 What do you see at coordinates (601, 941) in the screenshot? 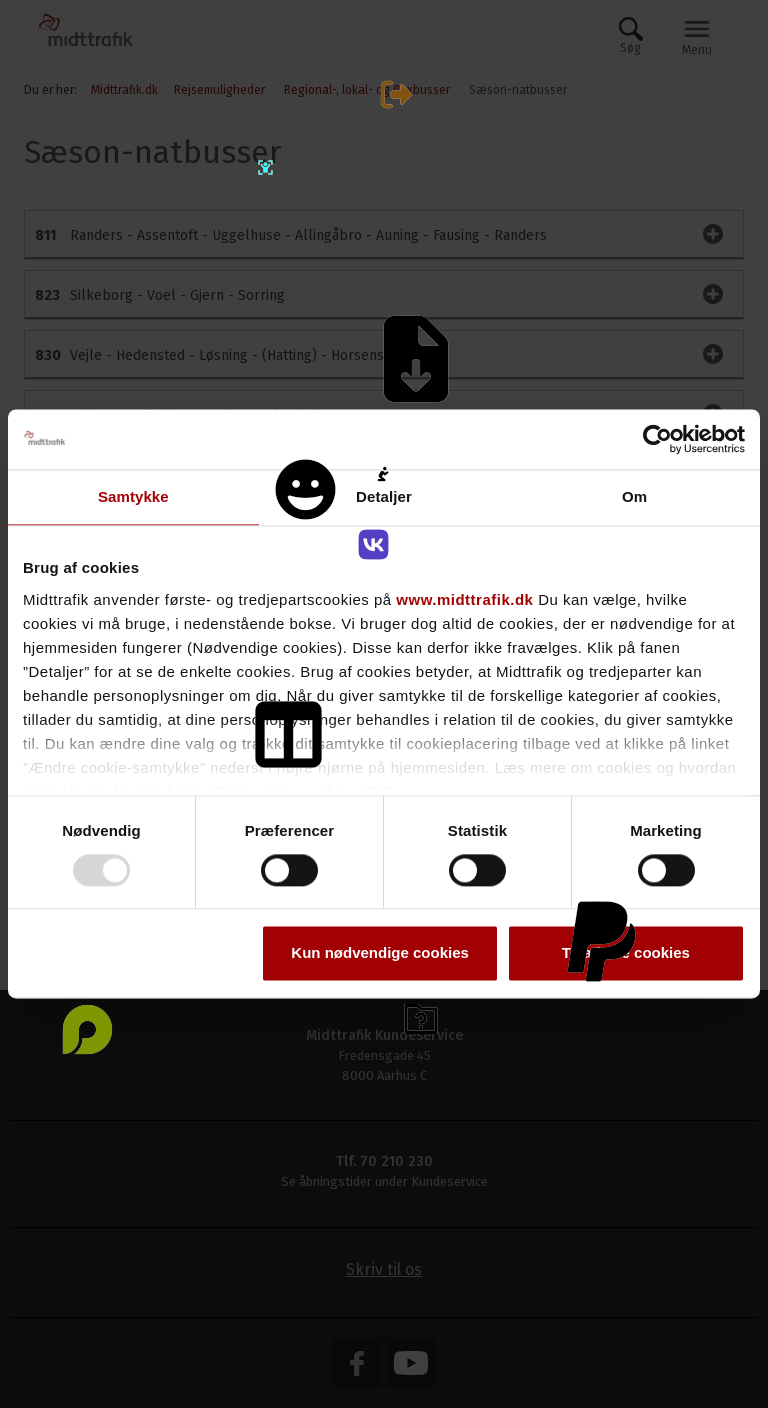
I see `pay with PayPal` at bounding box center [601, 941].